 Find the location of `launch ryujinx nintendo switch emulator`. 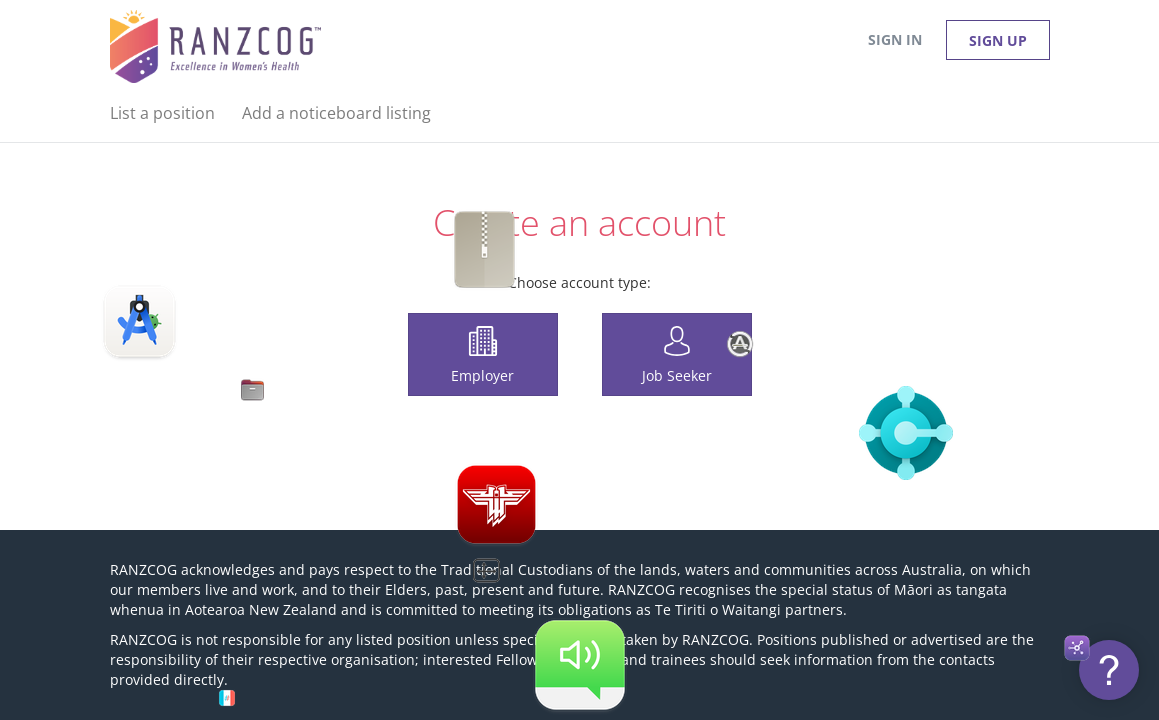

launch ryujinx nintendo switch emulator is located at coordinates (227, 698).